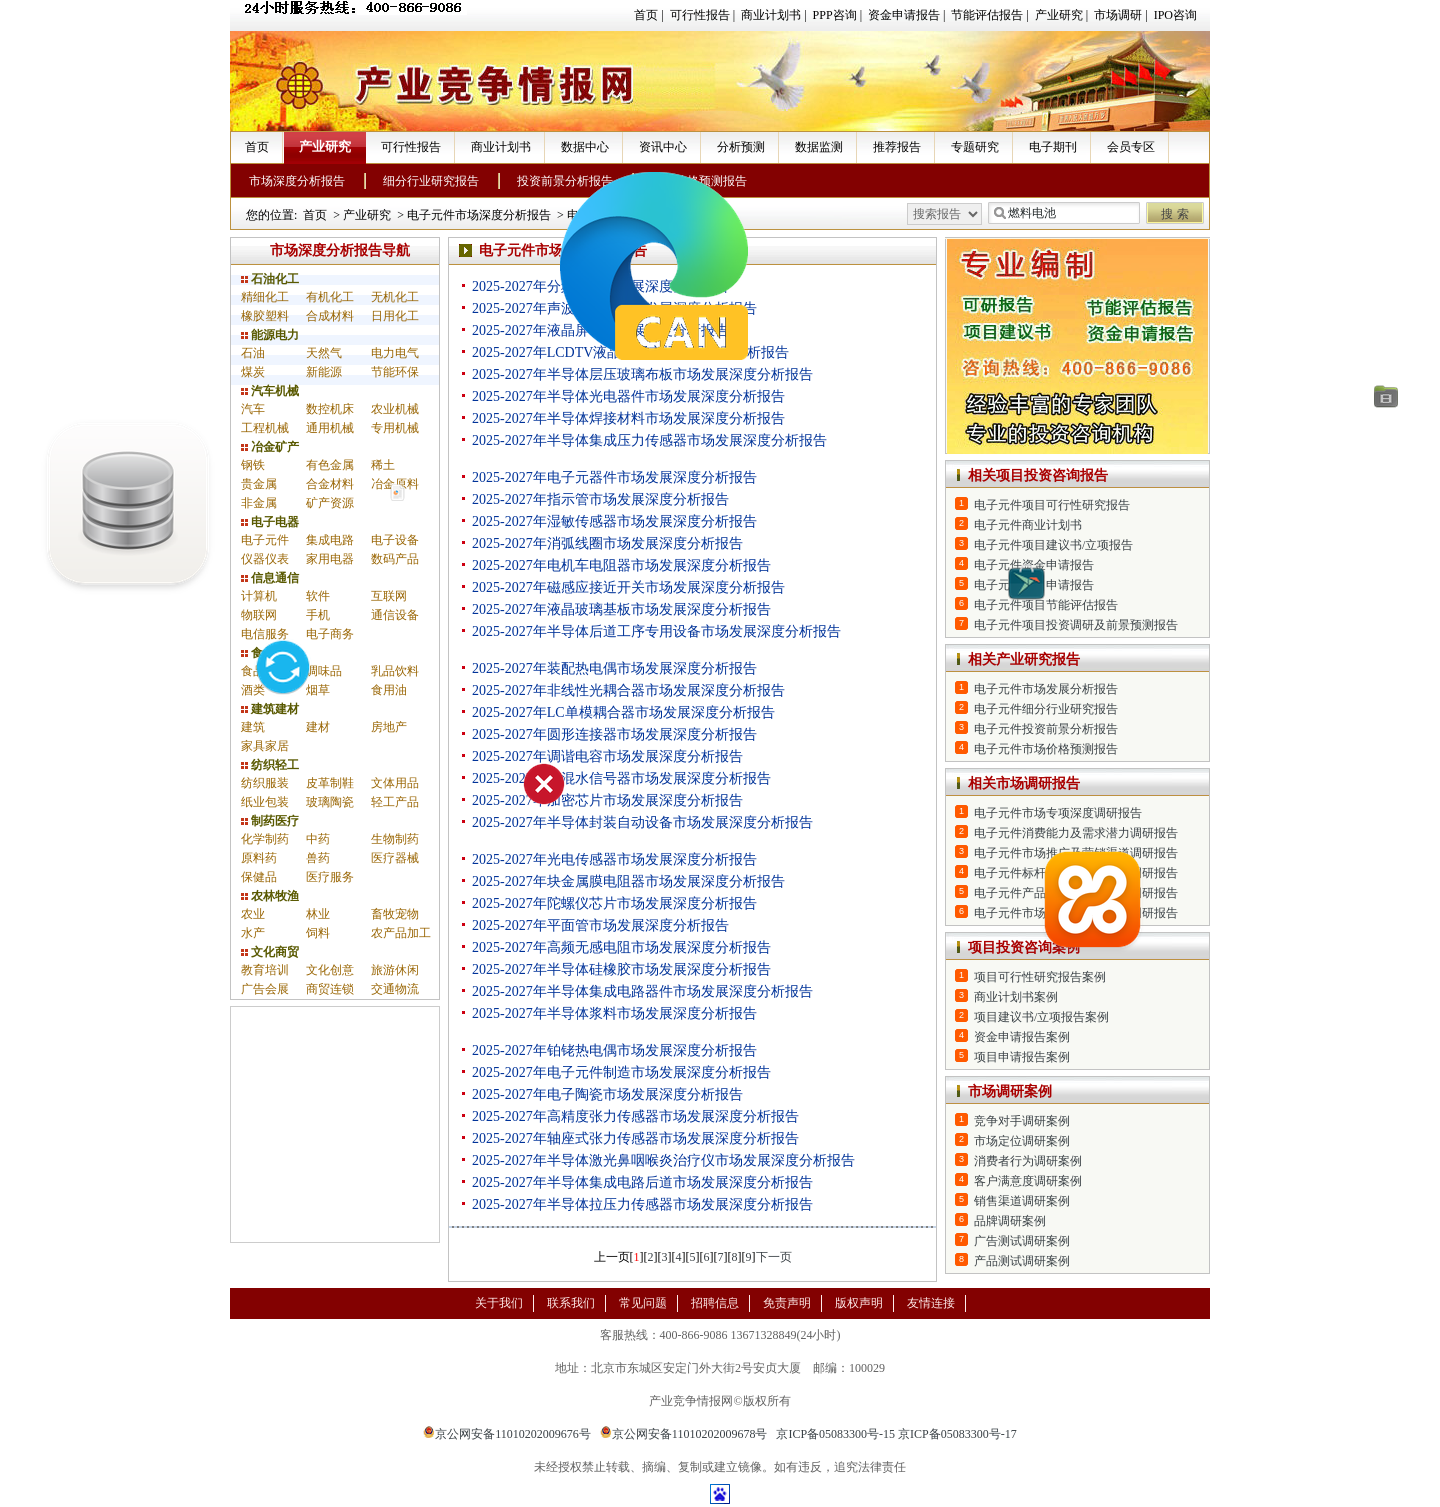  What do you see at coordinates (1092, 899) in the screenshot?
I see `launch xampp local server application` at bounding box center [1092, 899].